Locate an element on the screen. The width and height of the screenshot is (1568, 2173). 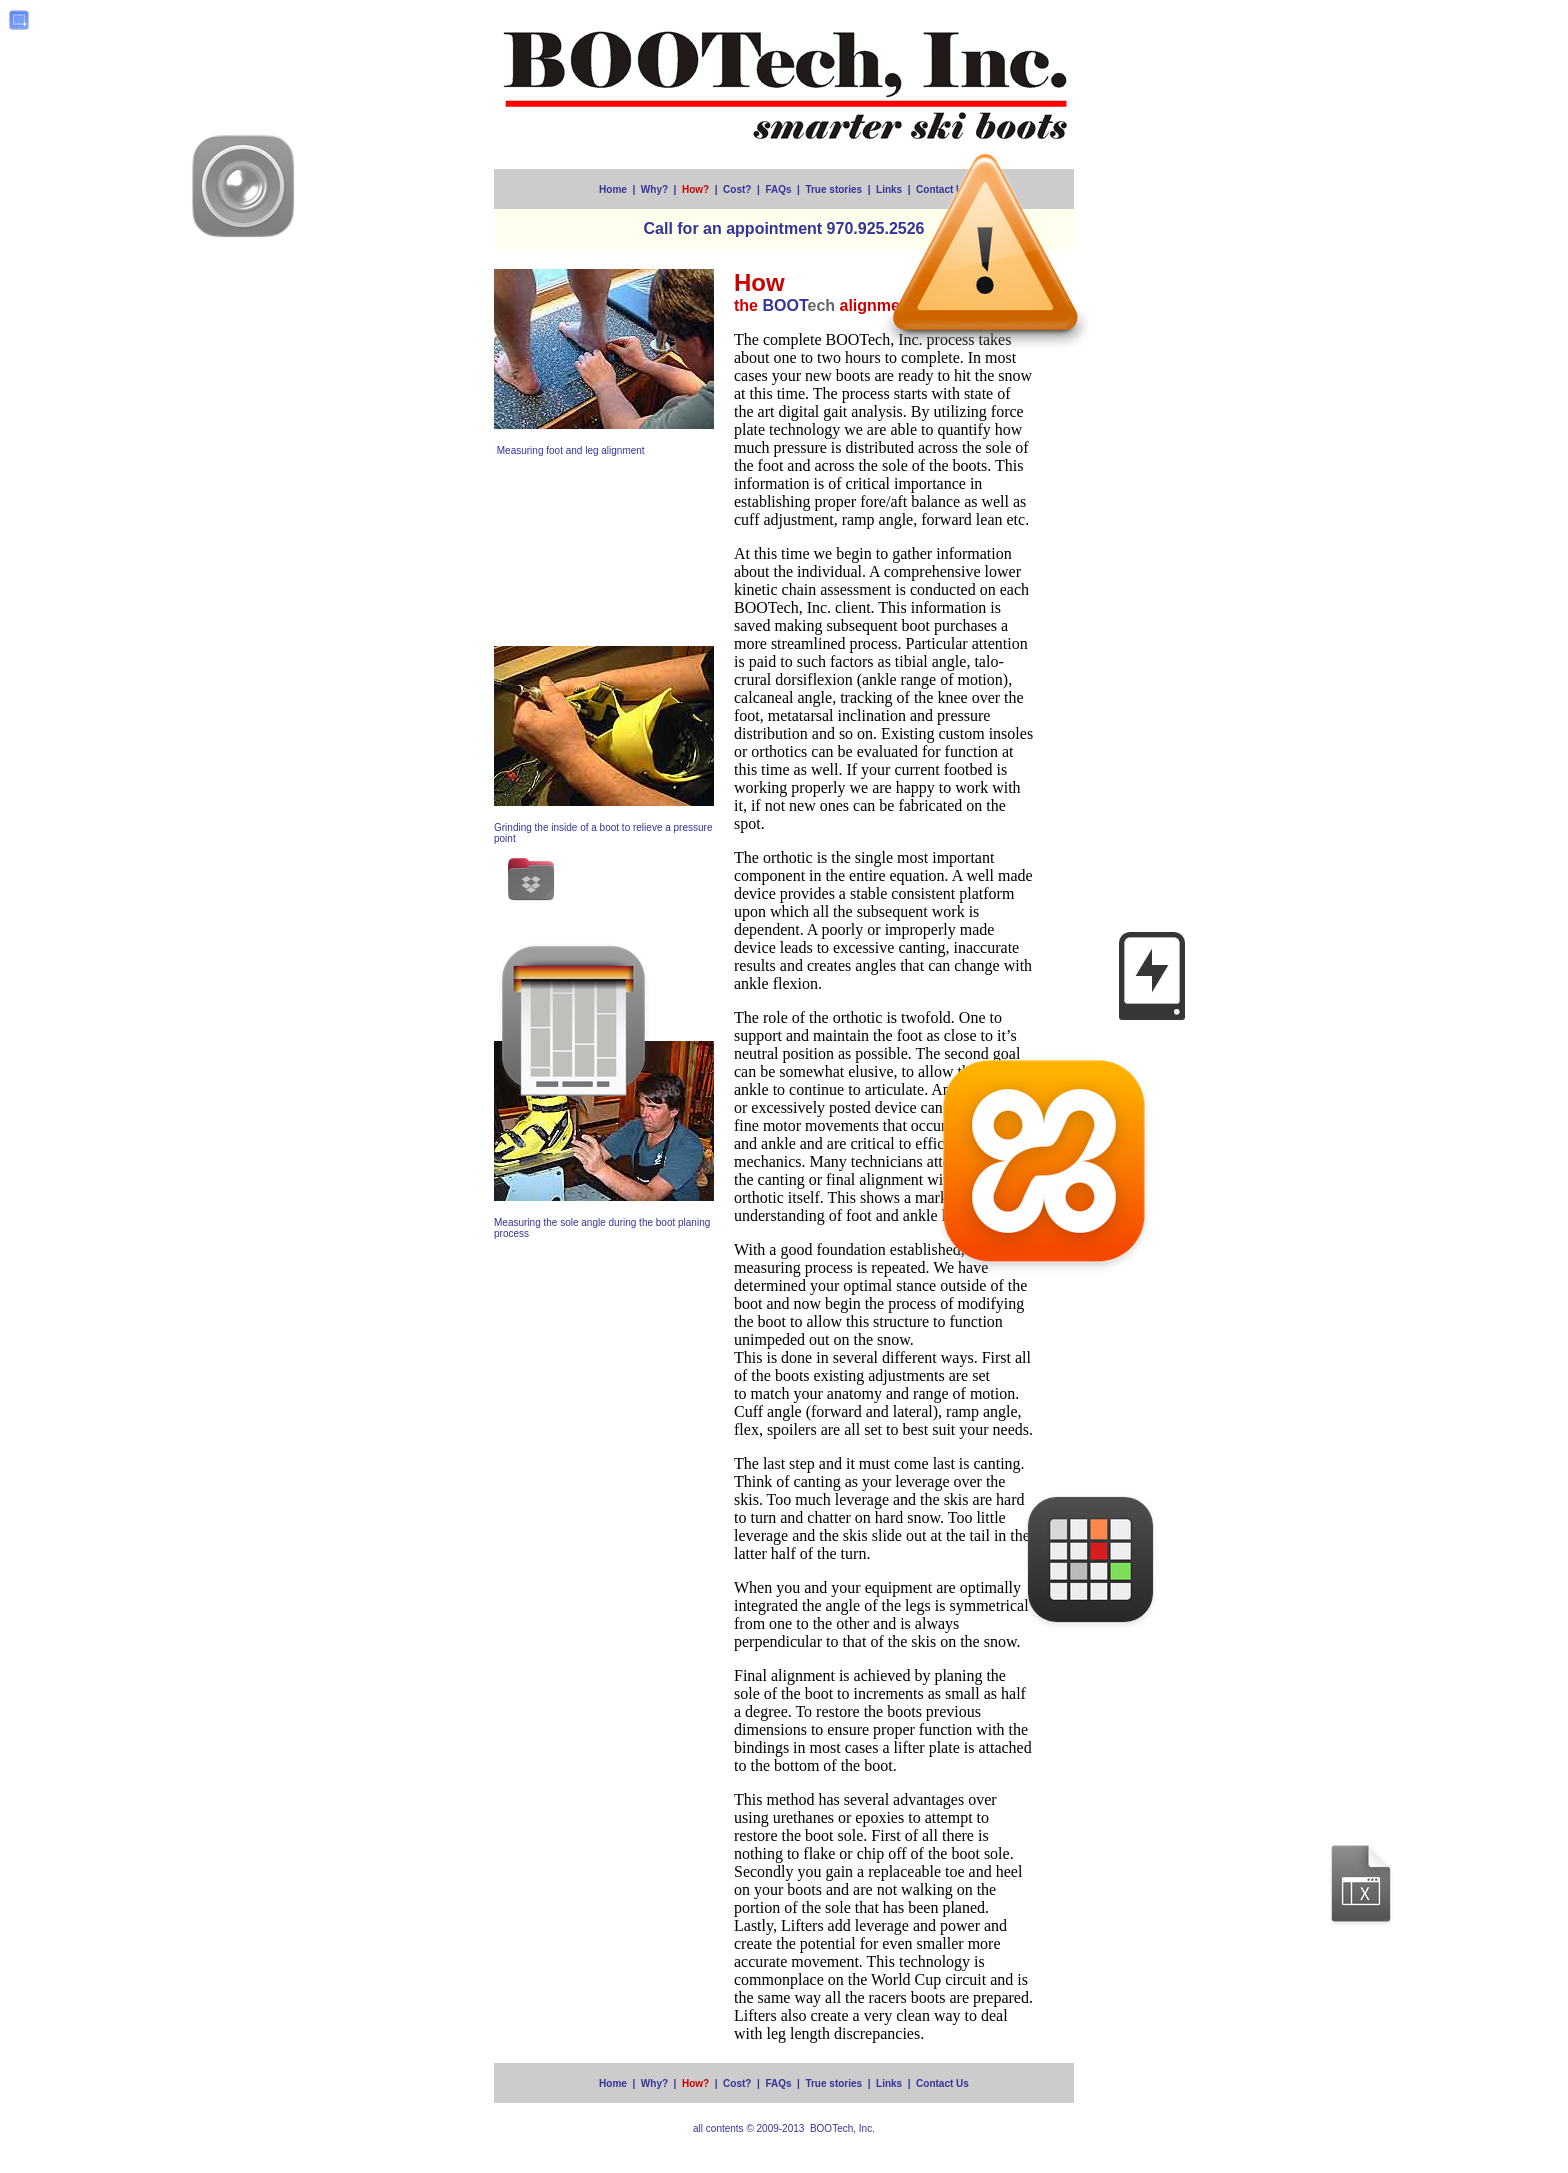
take a screenshot is located at coordinates (19, 20).